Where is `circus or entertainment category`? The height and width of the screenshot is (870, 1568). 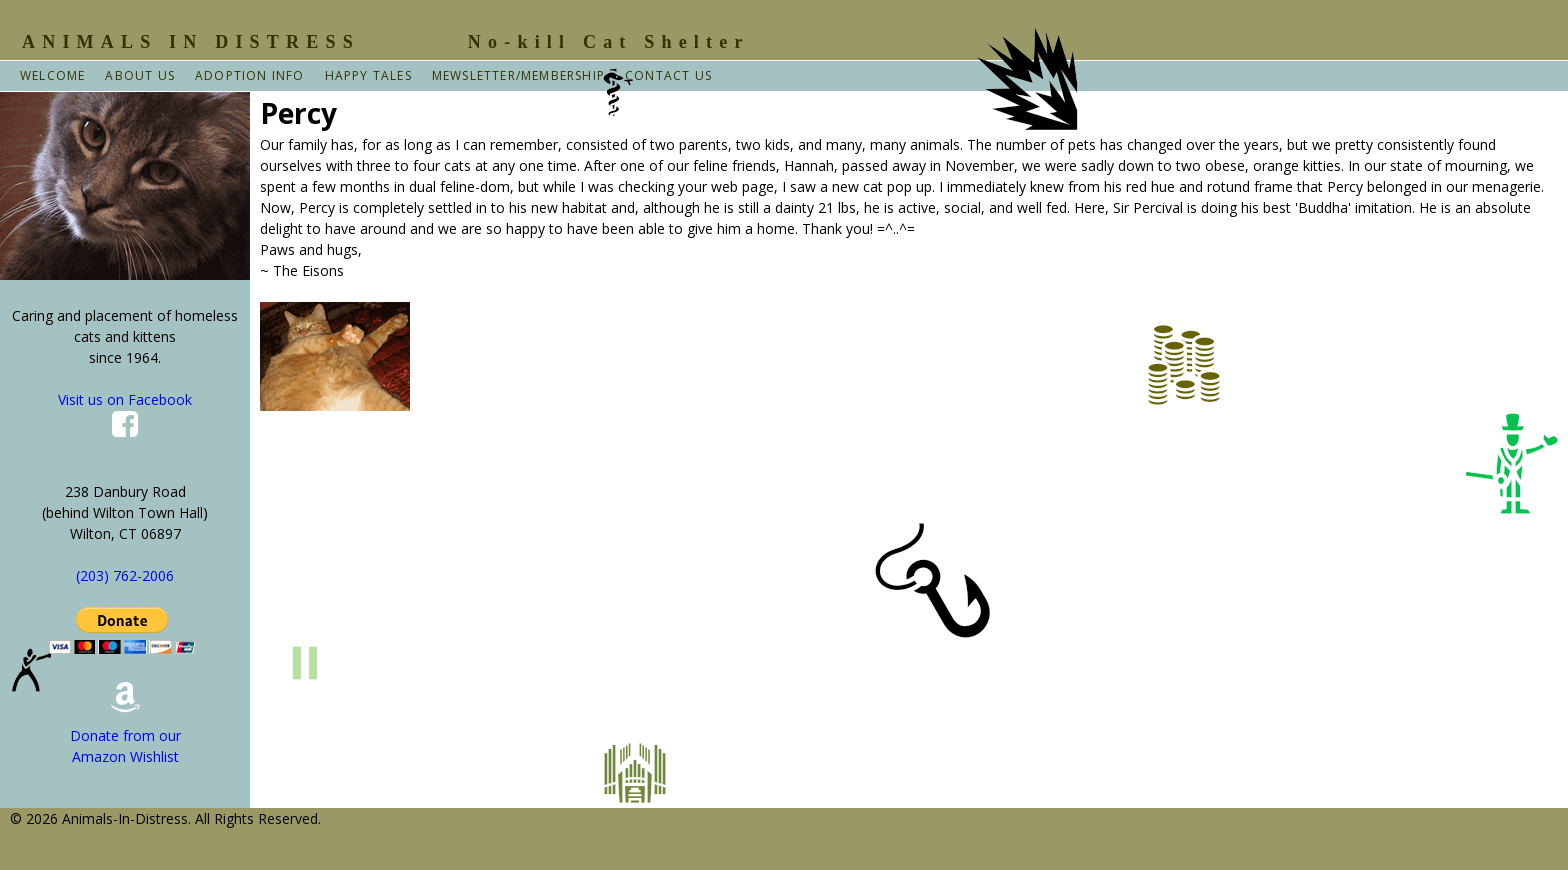 circus or entertainment category is located at coordinates (1513, 463).